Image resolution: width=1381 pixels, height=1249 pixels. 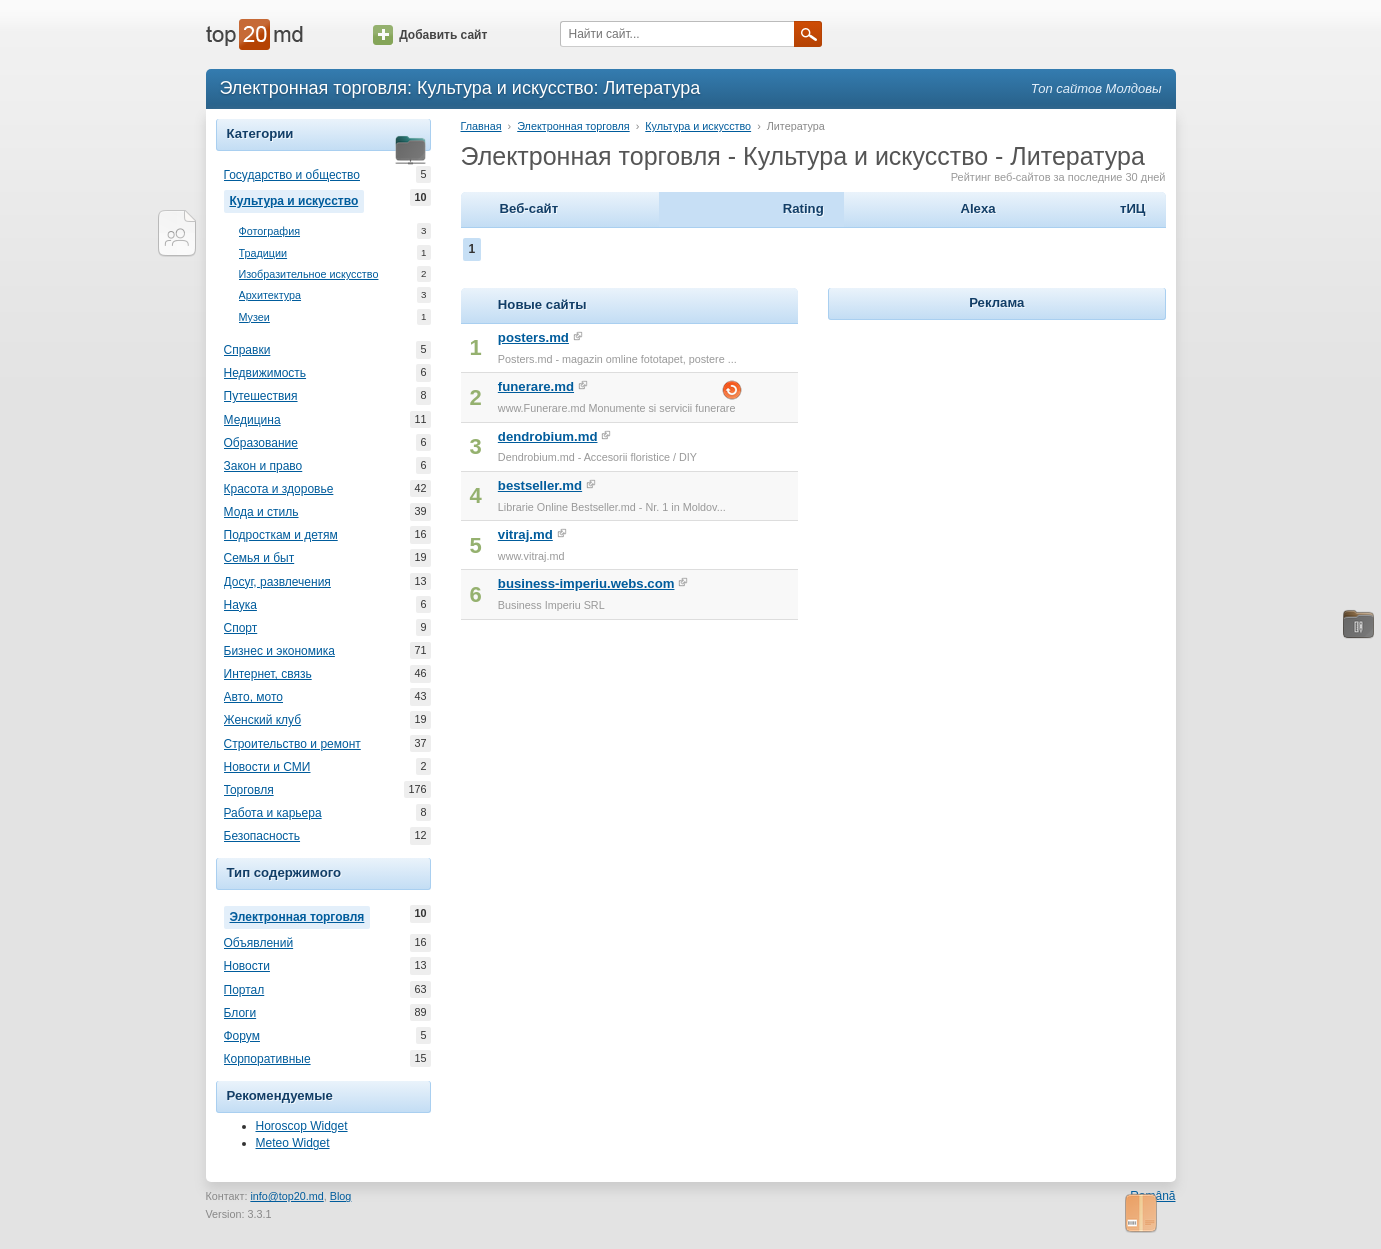 I want to click on open livepatch settings to manage kernel updates, so click(x=732, y=390).